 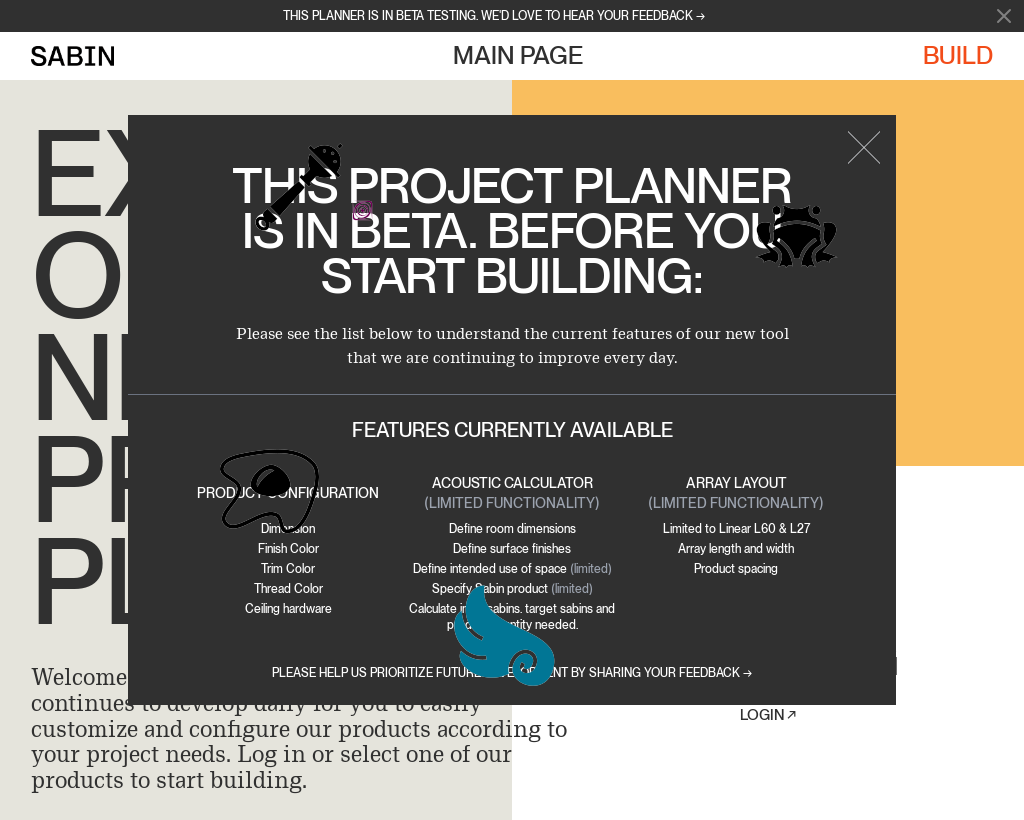 I want to click on abstract decorative element or game asset, so click(x=362, y=210).